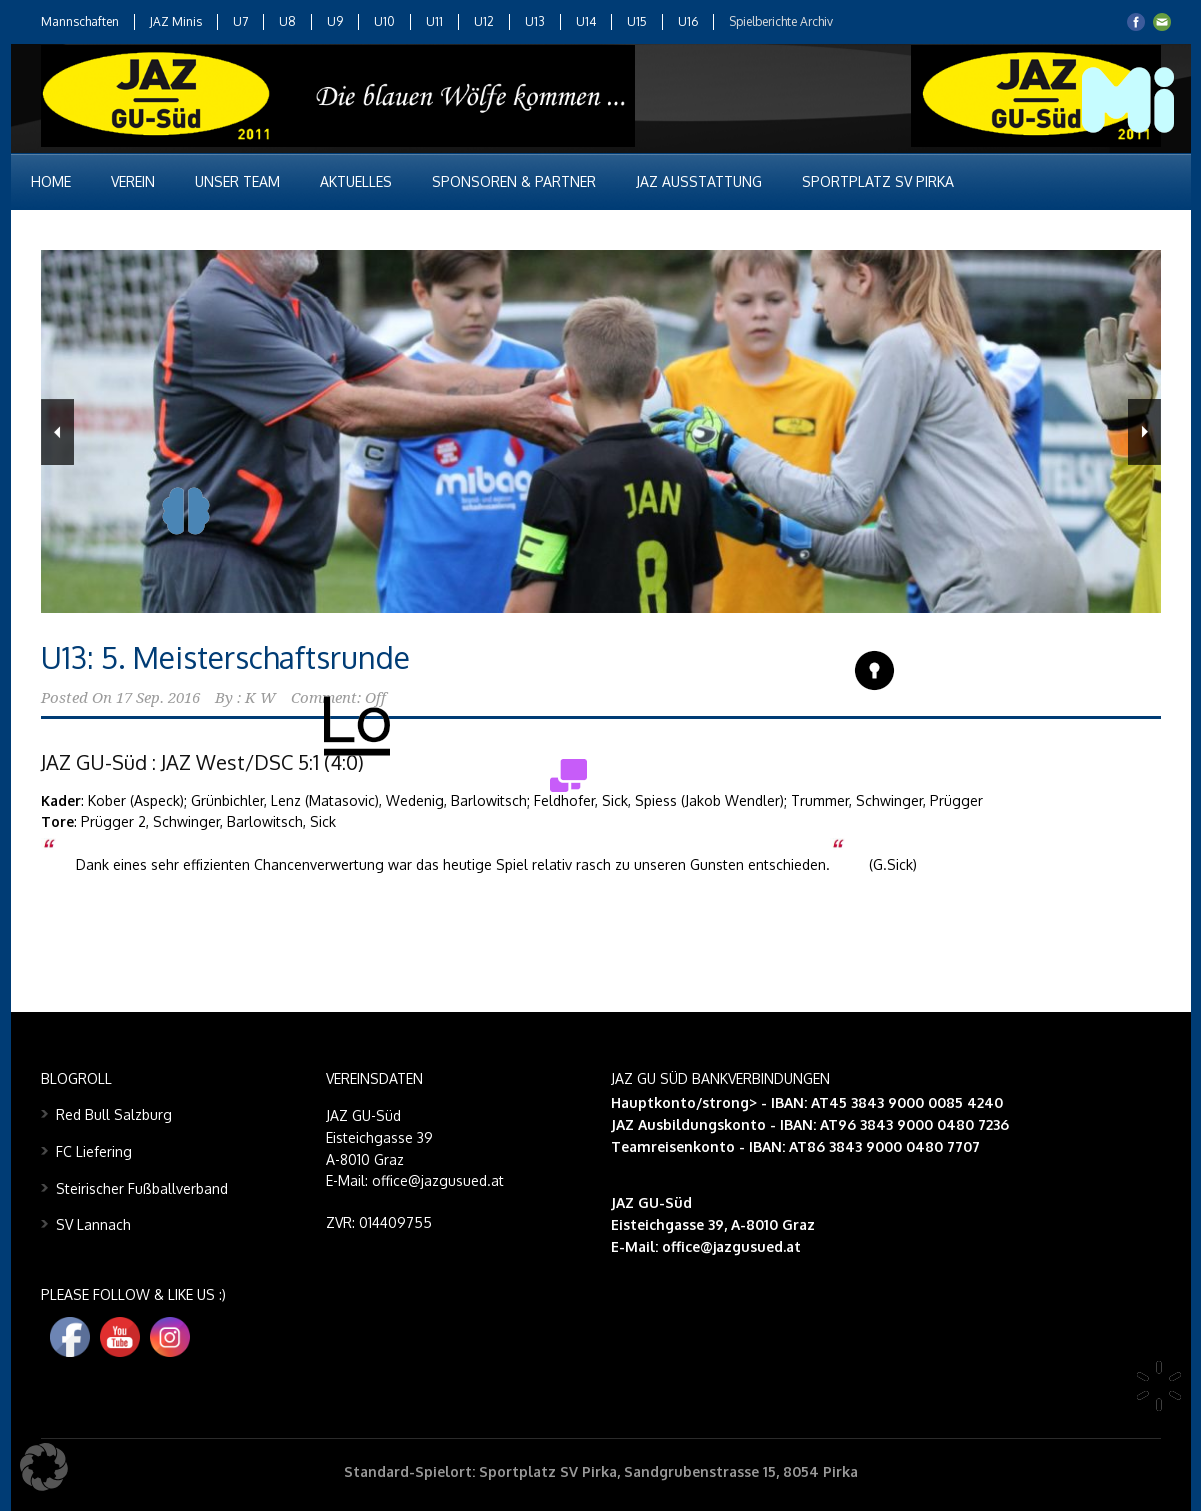 This screenshot has height=1511, width=1201. What do you see at coordinates (186, 511) in the screenshot?
I see `access mental health or wellness features` at bounding box center [186, 511].